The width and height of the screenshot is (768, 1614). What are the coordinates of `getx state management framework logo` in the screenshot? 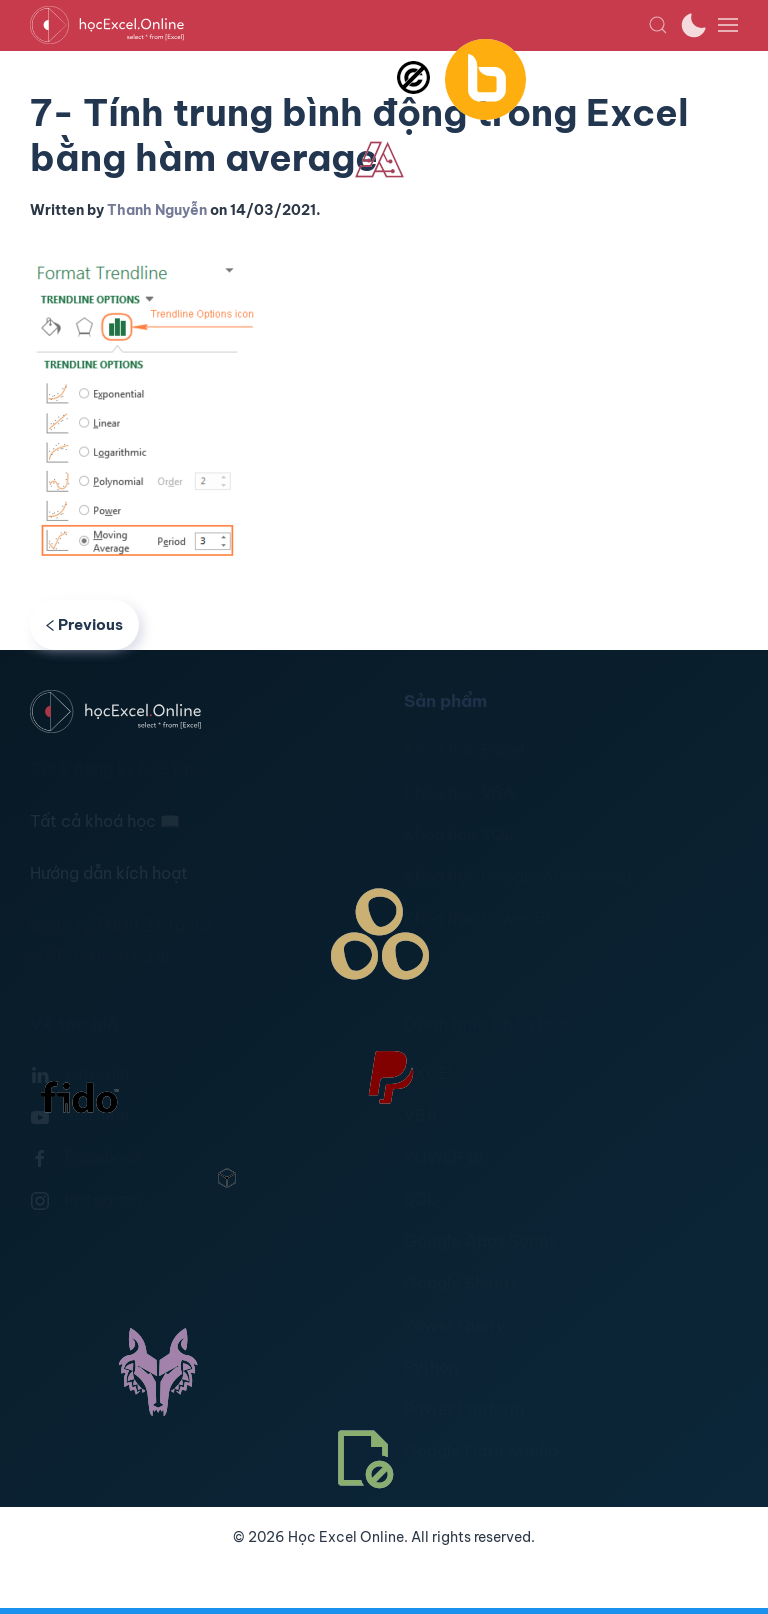 It's located at (380, 934).